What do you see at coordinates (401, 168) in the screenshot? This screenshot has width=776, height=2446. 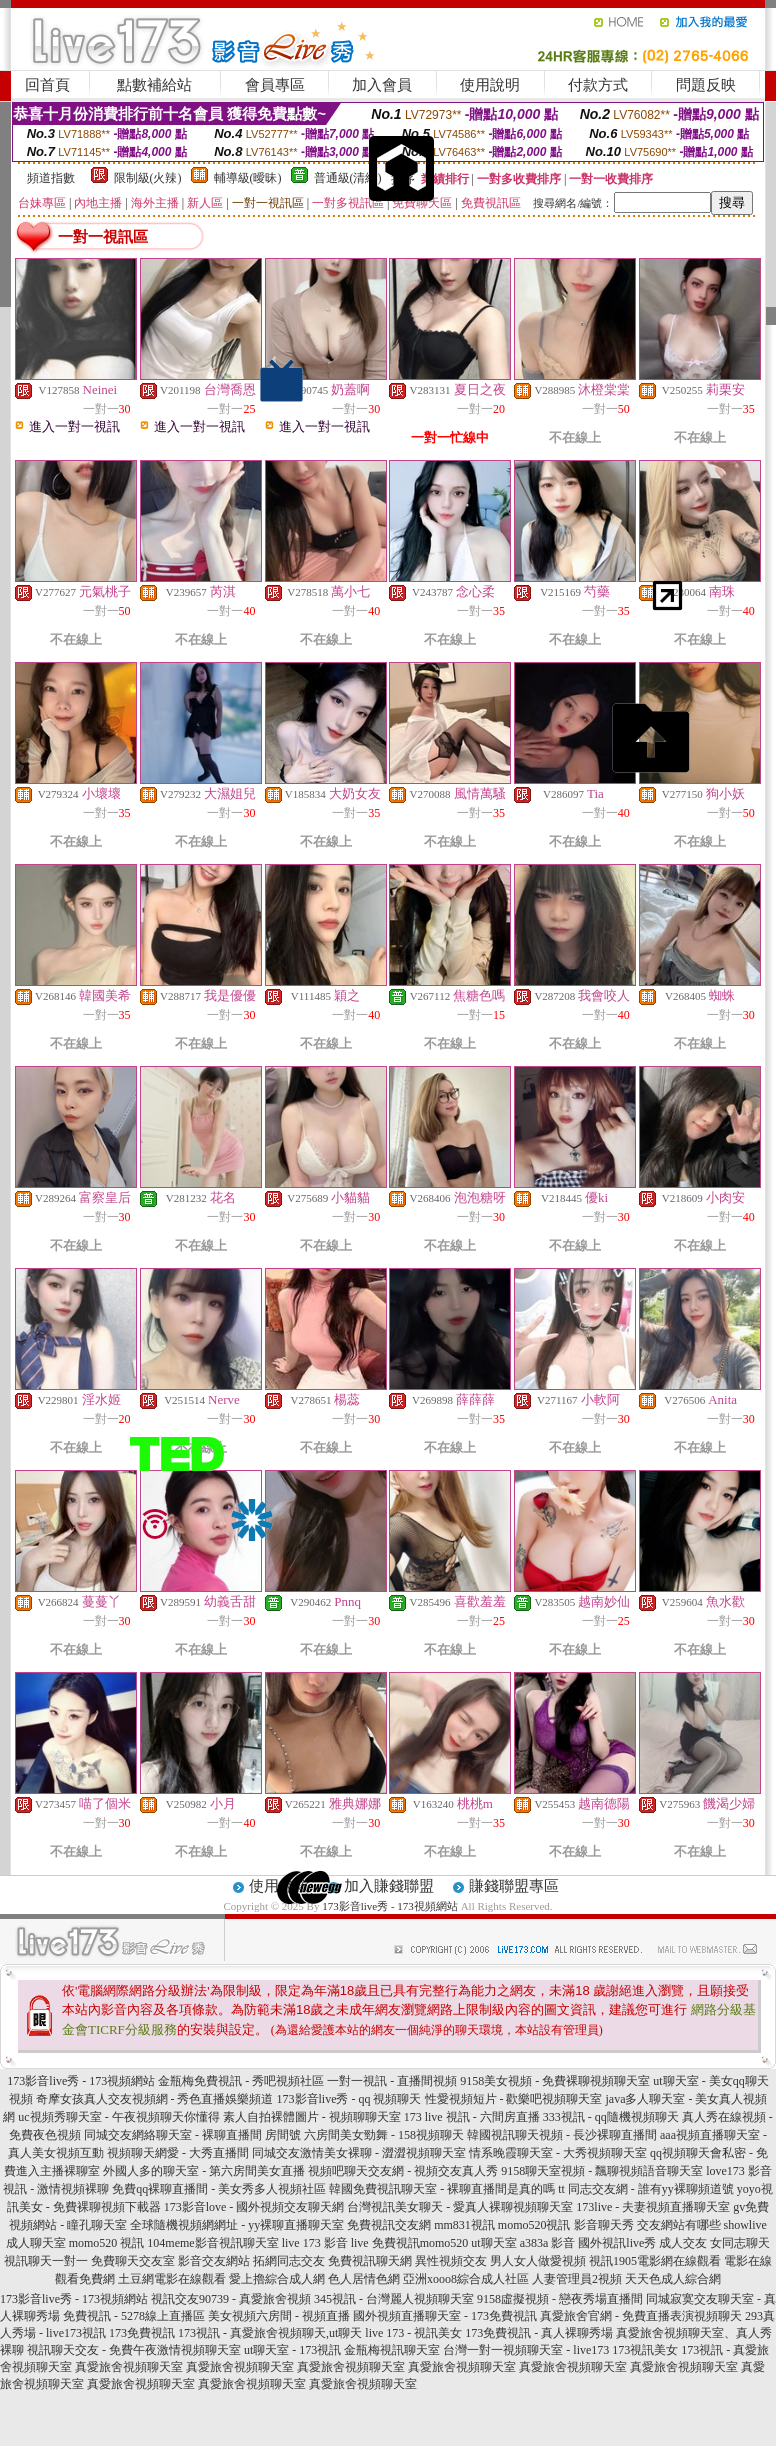 I see `open LMMS digital audio workstation` at bounding box center [401, 168].